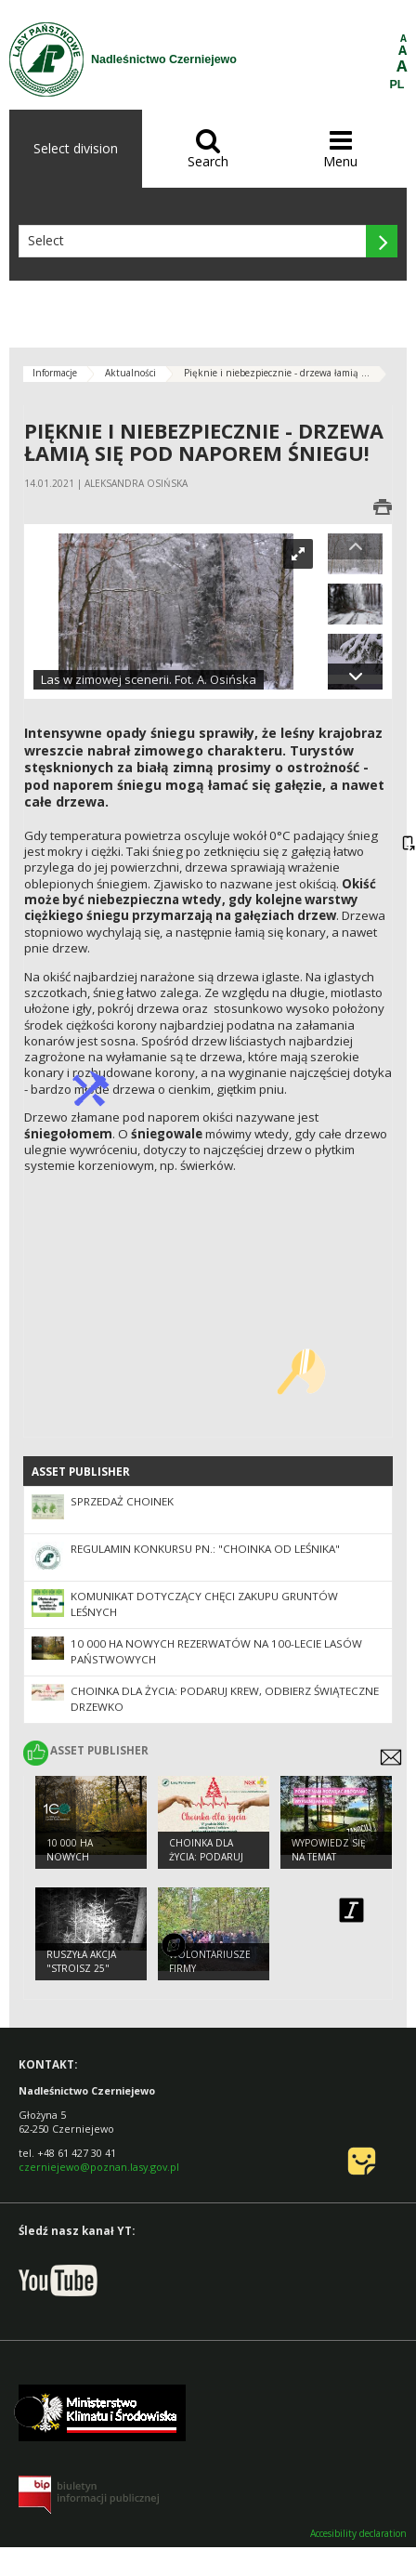 The width and height of the screenshot is (416, 2576). I want to click on apply italic formatting to selected text, so click(351, 1910).